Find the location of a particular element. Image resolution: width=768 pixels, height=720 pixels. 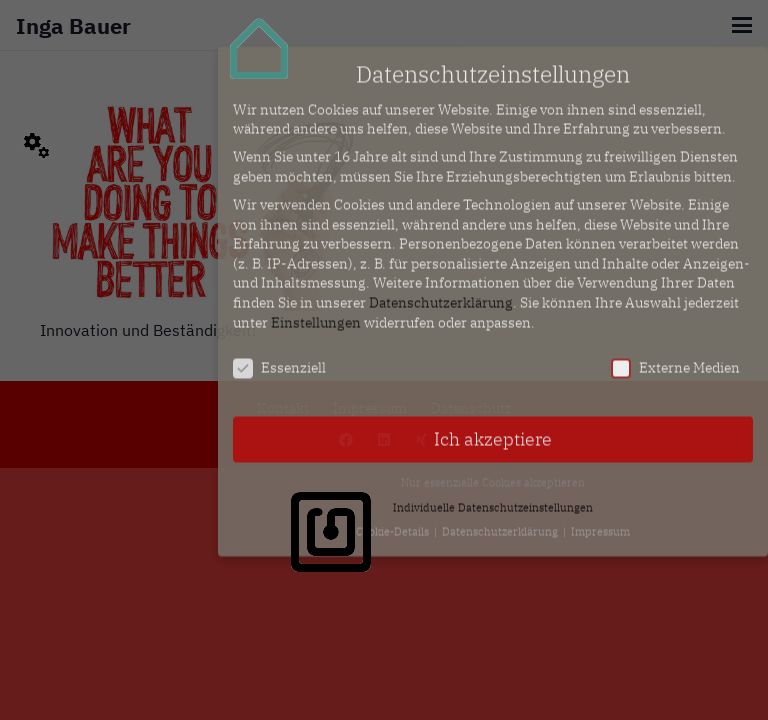

access miscellaneous settings or services is located at coordinates (36, 145).